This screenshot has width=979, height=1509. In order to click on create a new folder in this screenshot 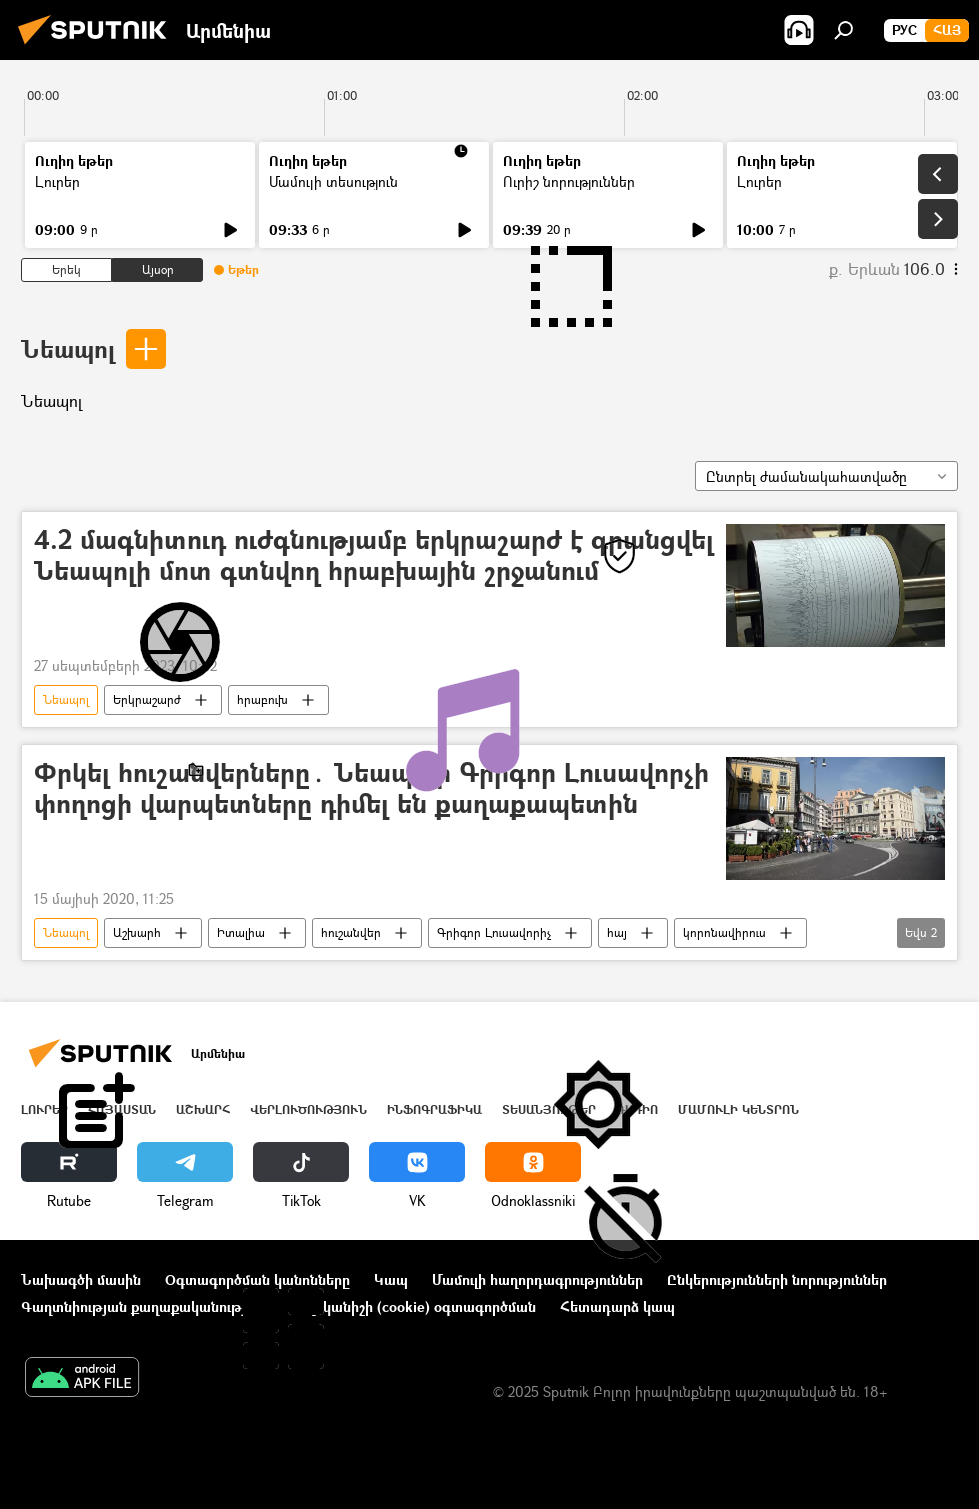, I will do `click(196, 770)`.